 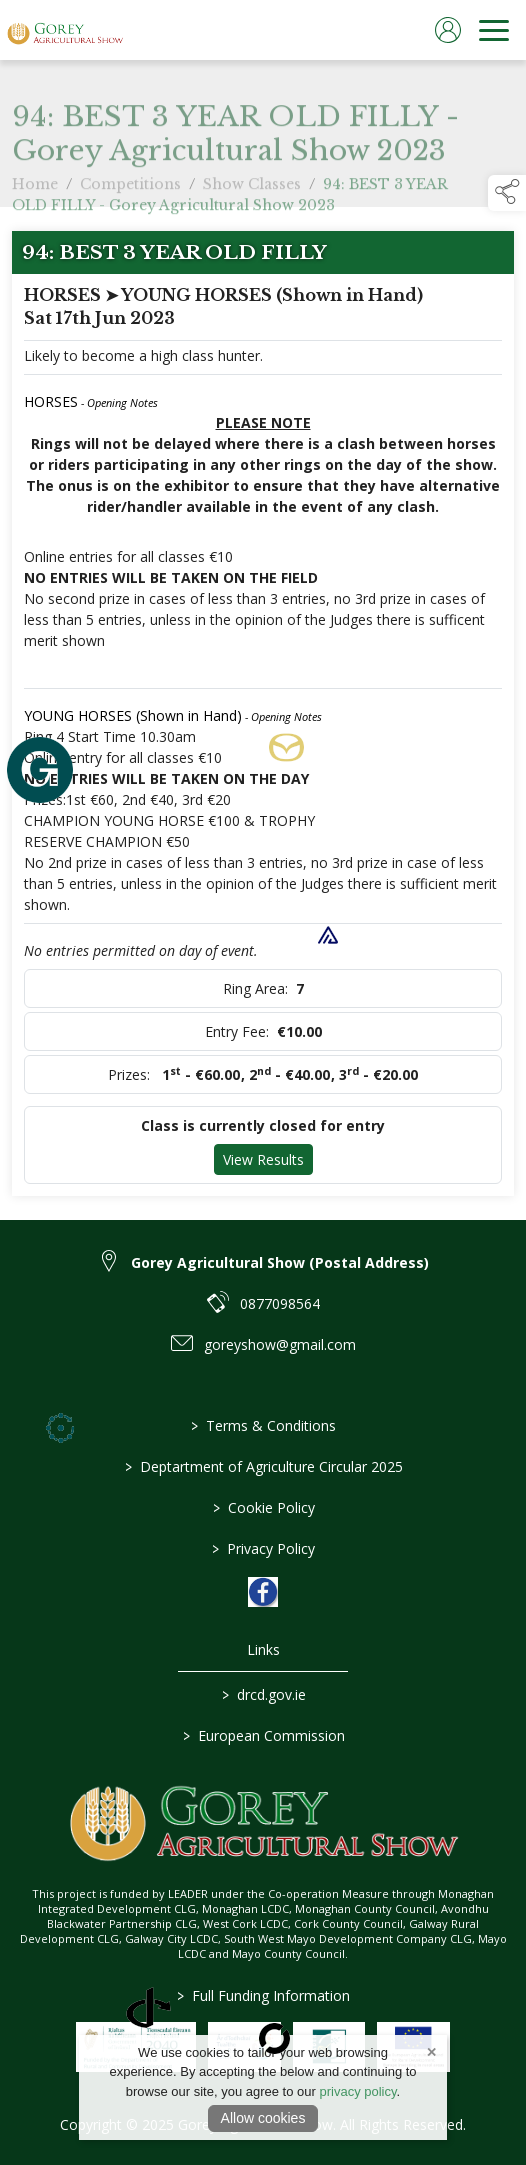 I want to click on open the AList file management application, so click(x=328, y=935).